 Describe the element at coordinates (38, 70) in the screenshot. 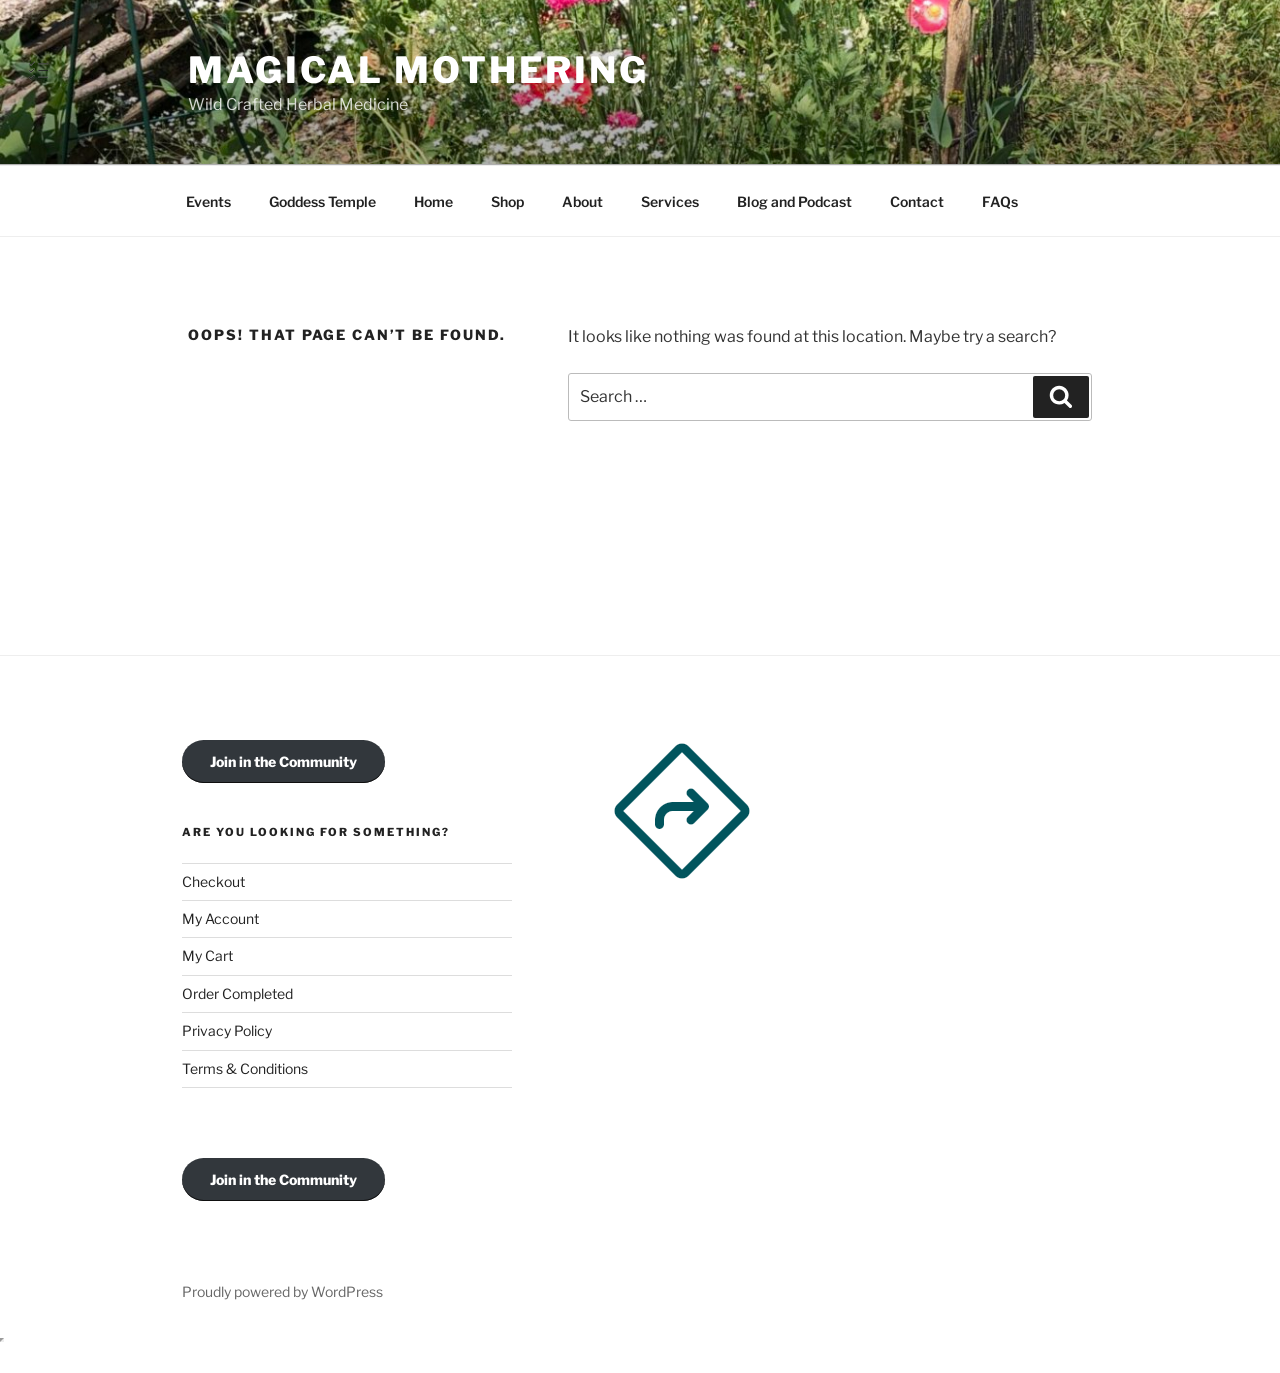

I see `view completed tasks or checklist` at that location.